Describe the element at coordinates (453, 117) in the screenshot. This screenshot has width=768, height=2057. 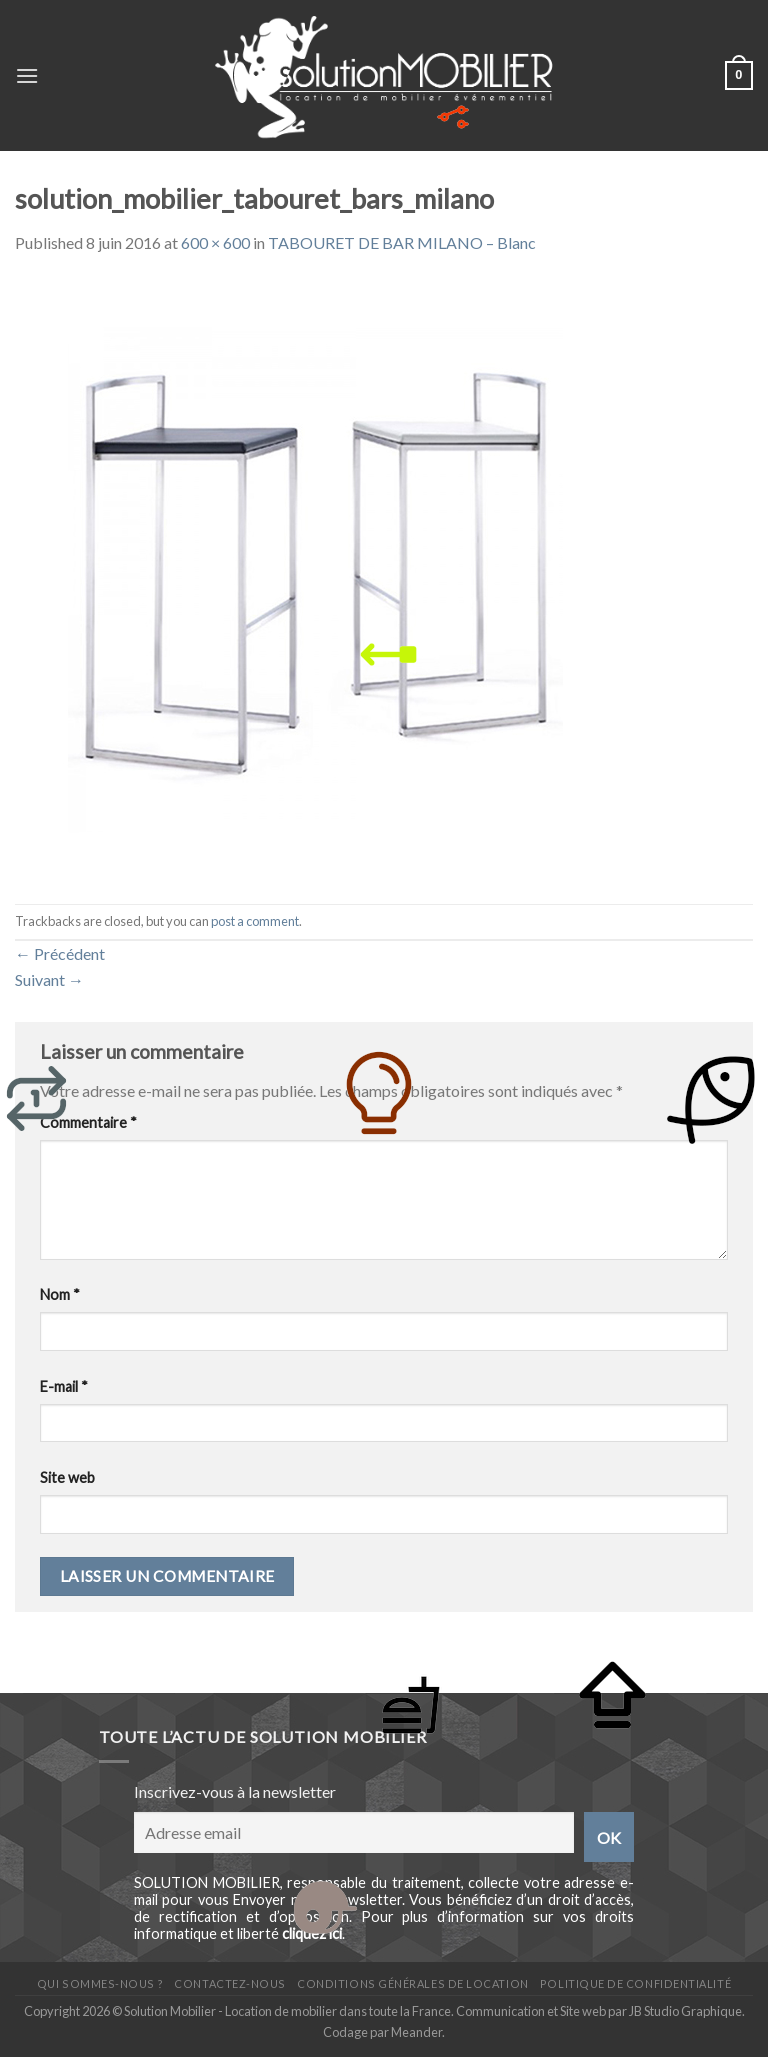
I see `switch between circuit paths or connections` at that location.